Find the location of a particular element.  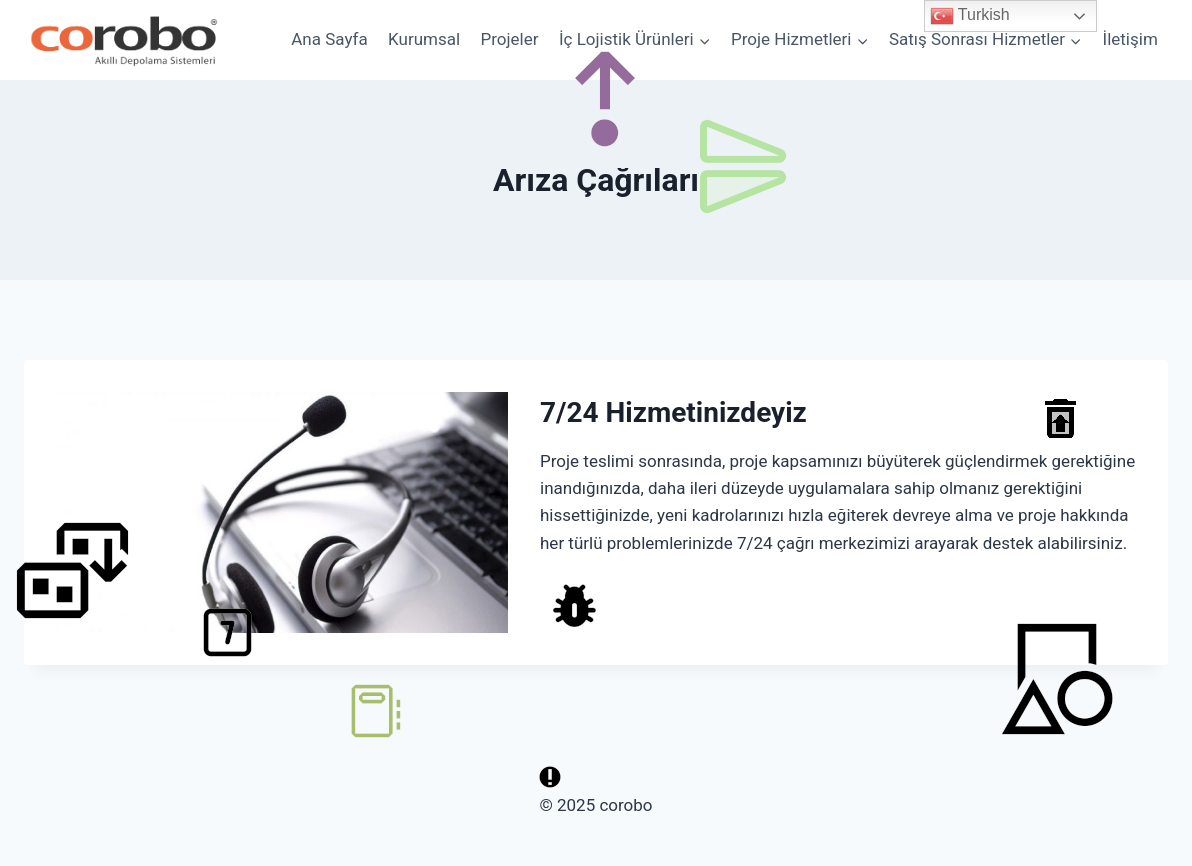

open notebook or journal view is located at coordinates (374, 711).